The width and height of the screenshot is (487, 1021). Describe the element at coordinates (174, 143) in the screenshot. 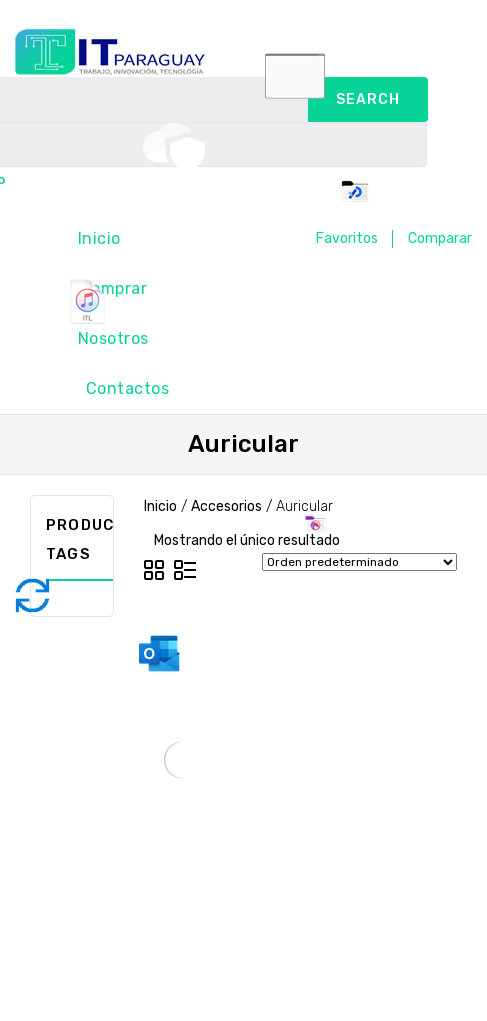

I see `file is syncing to OneDrive cloud storage` at that location.